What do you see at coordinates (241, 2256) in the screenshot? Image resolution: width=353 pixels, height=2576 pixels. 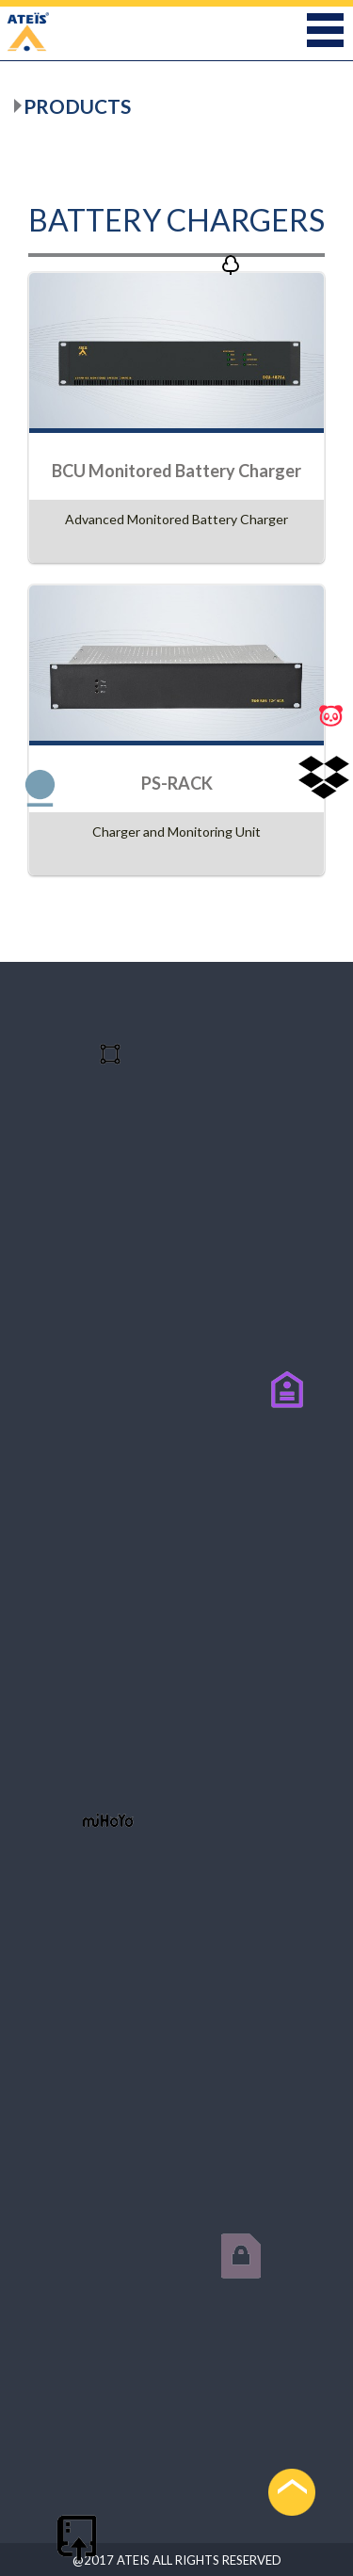 I see `access a password-protected file` at bounding box center [241, 2256].